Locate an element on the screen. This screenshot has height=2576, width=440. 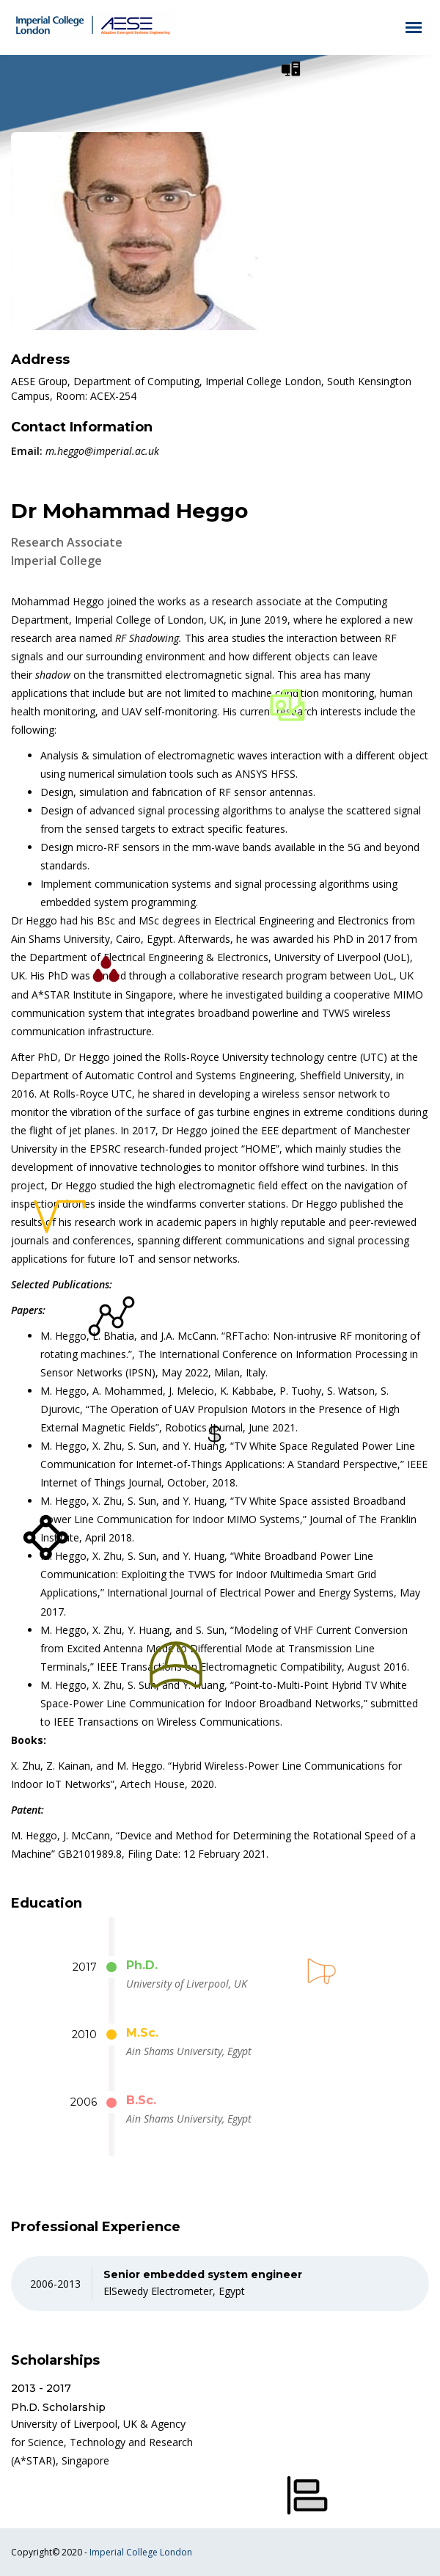
calculate square root is located at coordinates (58, 1213).